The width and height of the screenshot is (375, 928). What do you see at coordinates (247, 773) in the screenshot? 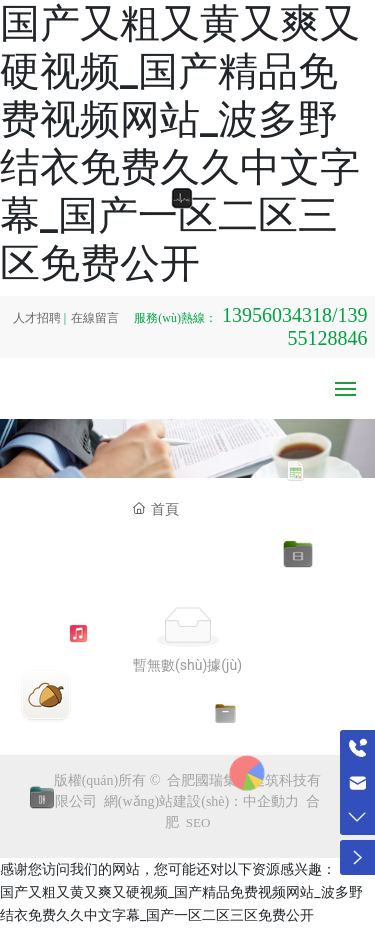
I see `open disk usage analyzer` at bounding box center [247, 773].